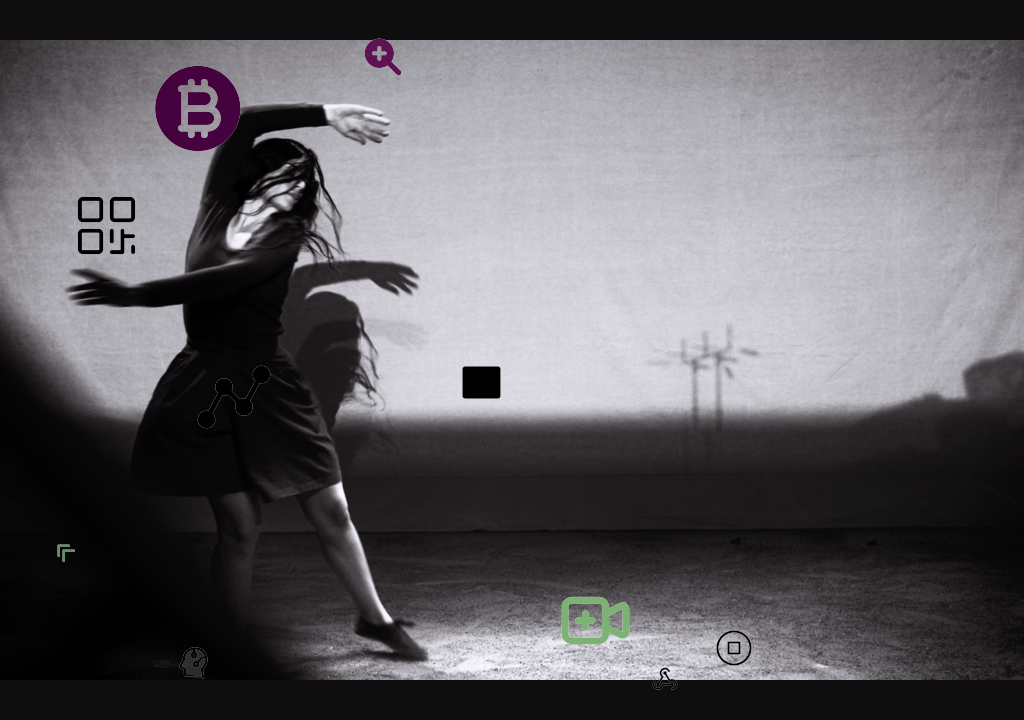 This screenshot has height=720, width=1024. What do you see at coordinates (106, 225) in the screenshot?
I see `scan a qr code` at bounding box center [106, 225].